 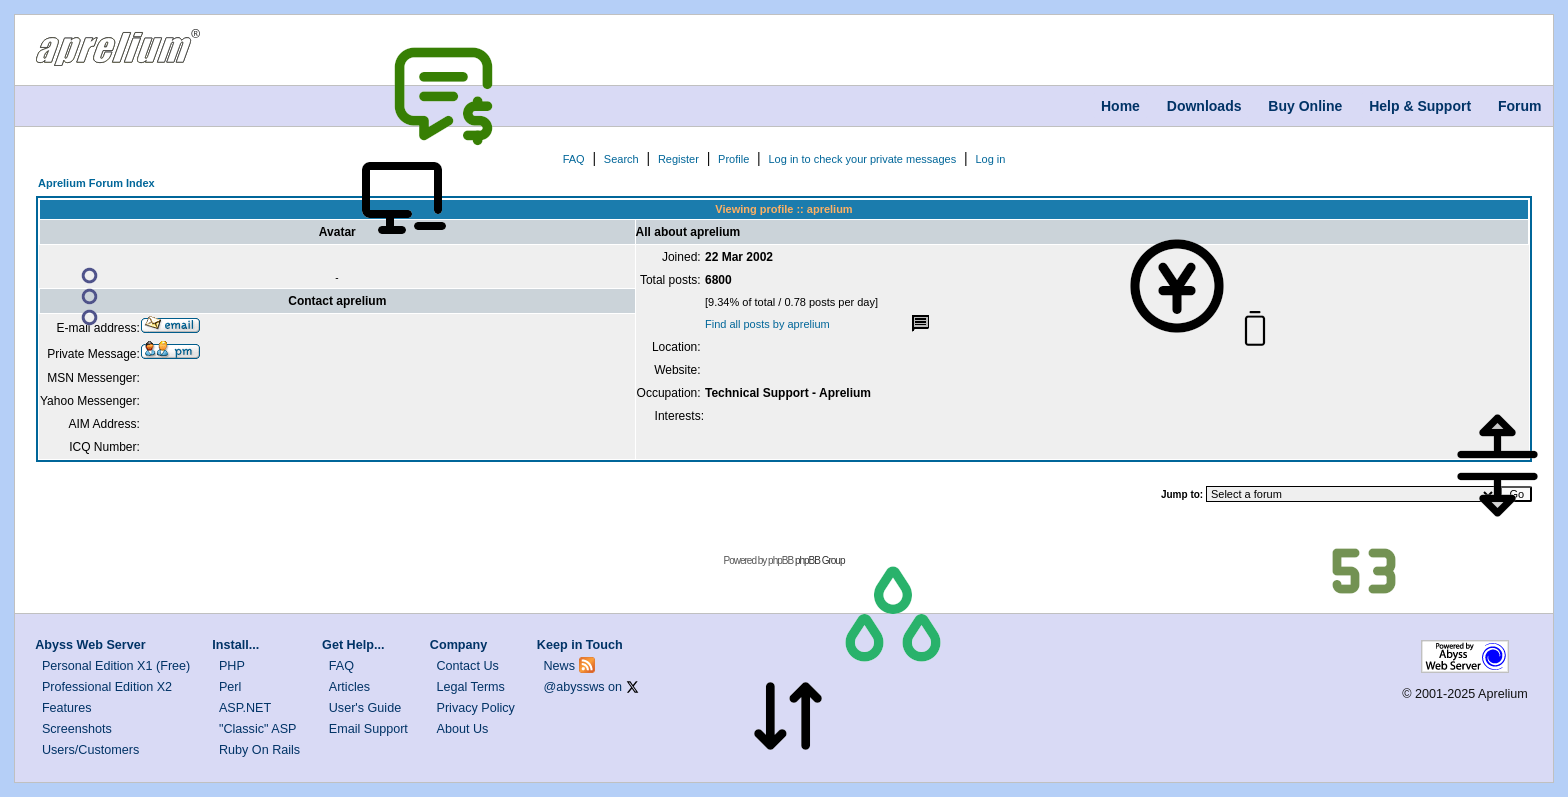 What do you see at coordinates (788, 716) in the screenshot?
I see `sort items in ascending or descending order` at bounding box center [788, 716].